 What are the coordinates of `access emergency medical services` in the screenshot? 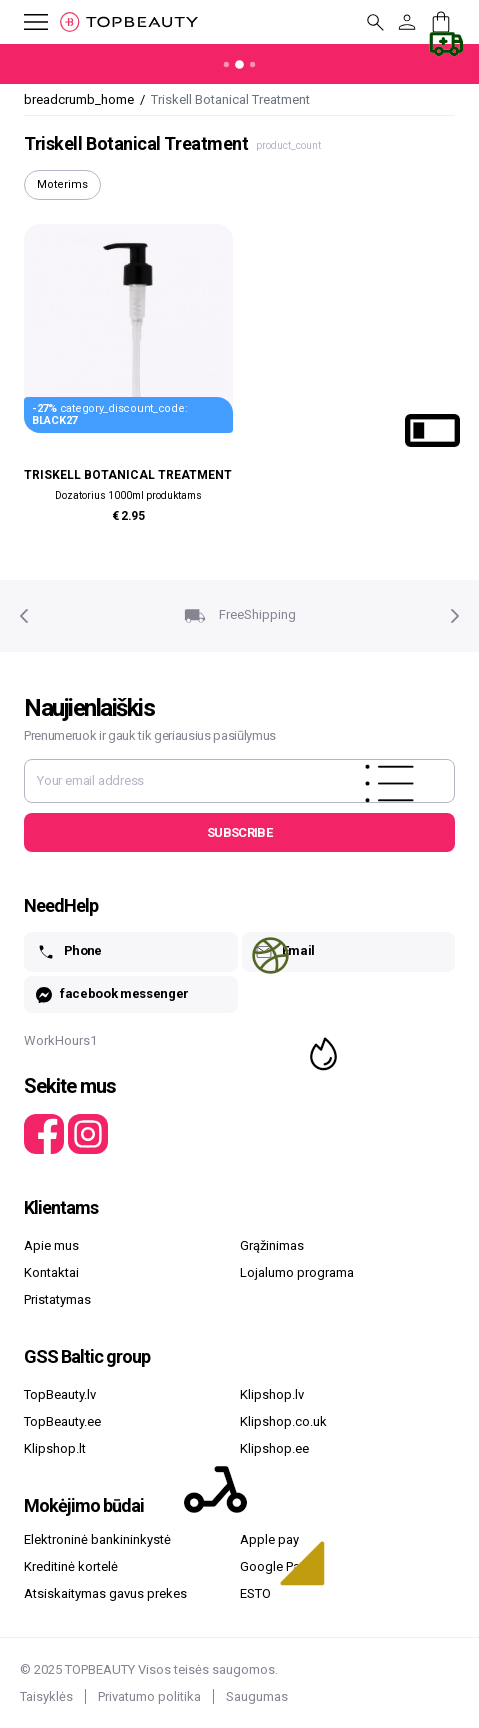 It's located at (445, 42).